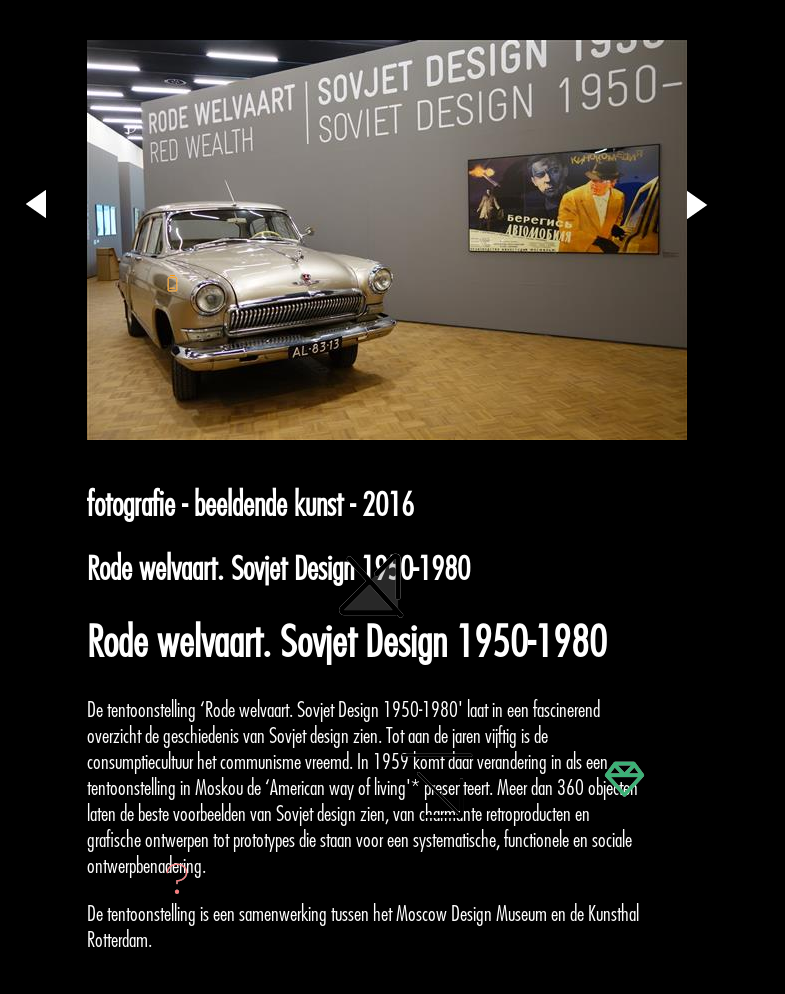 This screenshot has width=785, height=994. I want to click on view premium or exclusive content, so click(624, 779).